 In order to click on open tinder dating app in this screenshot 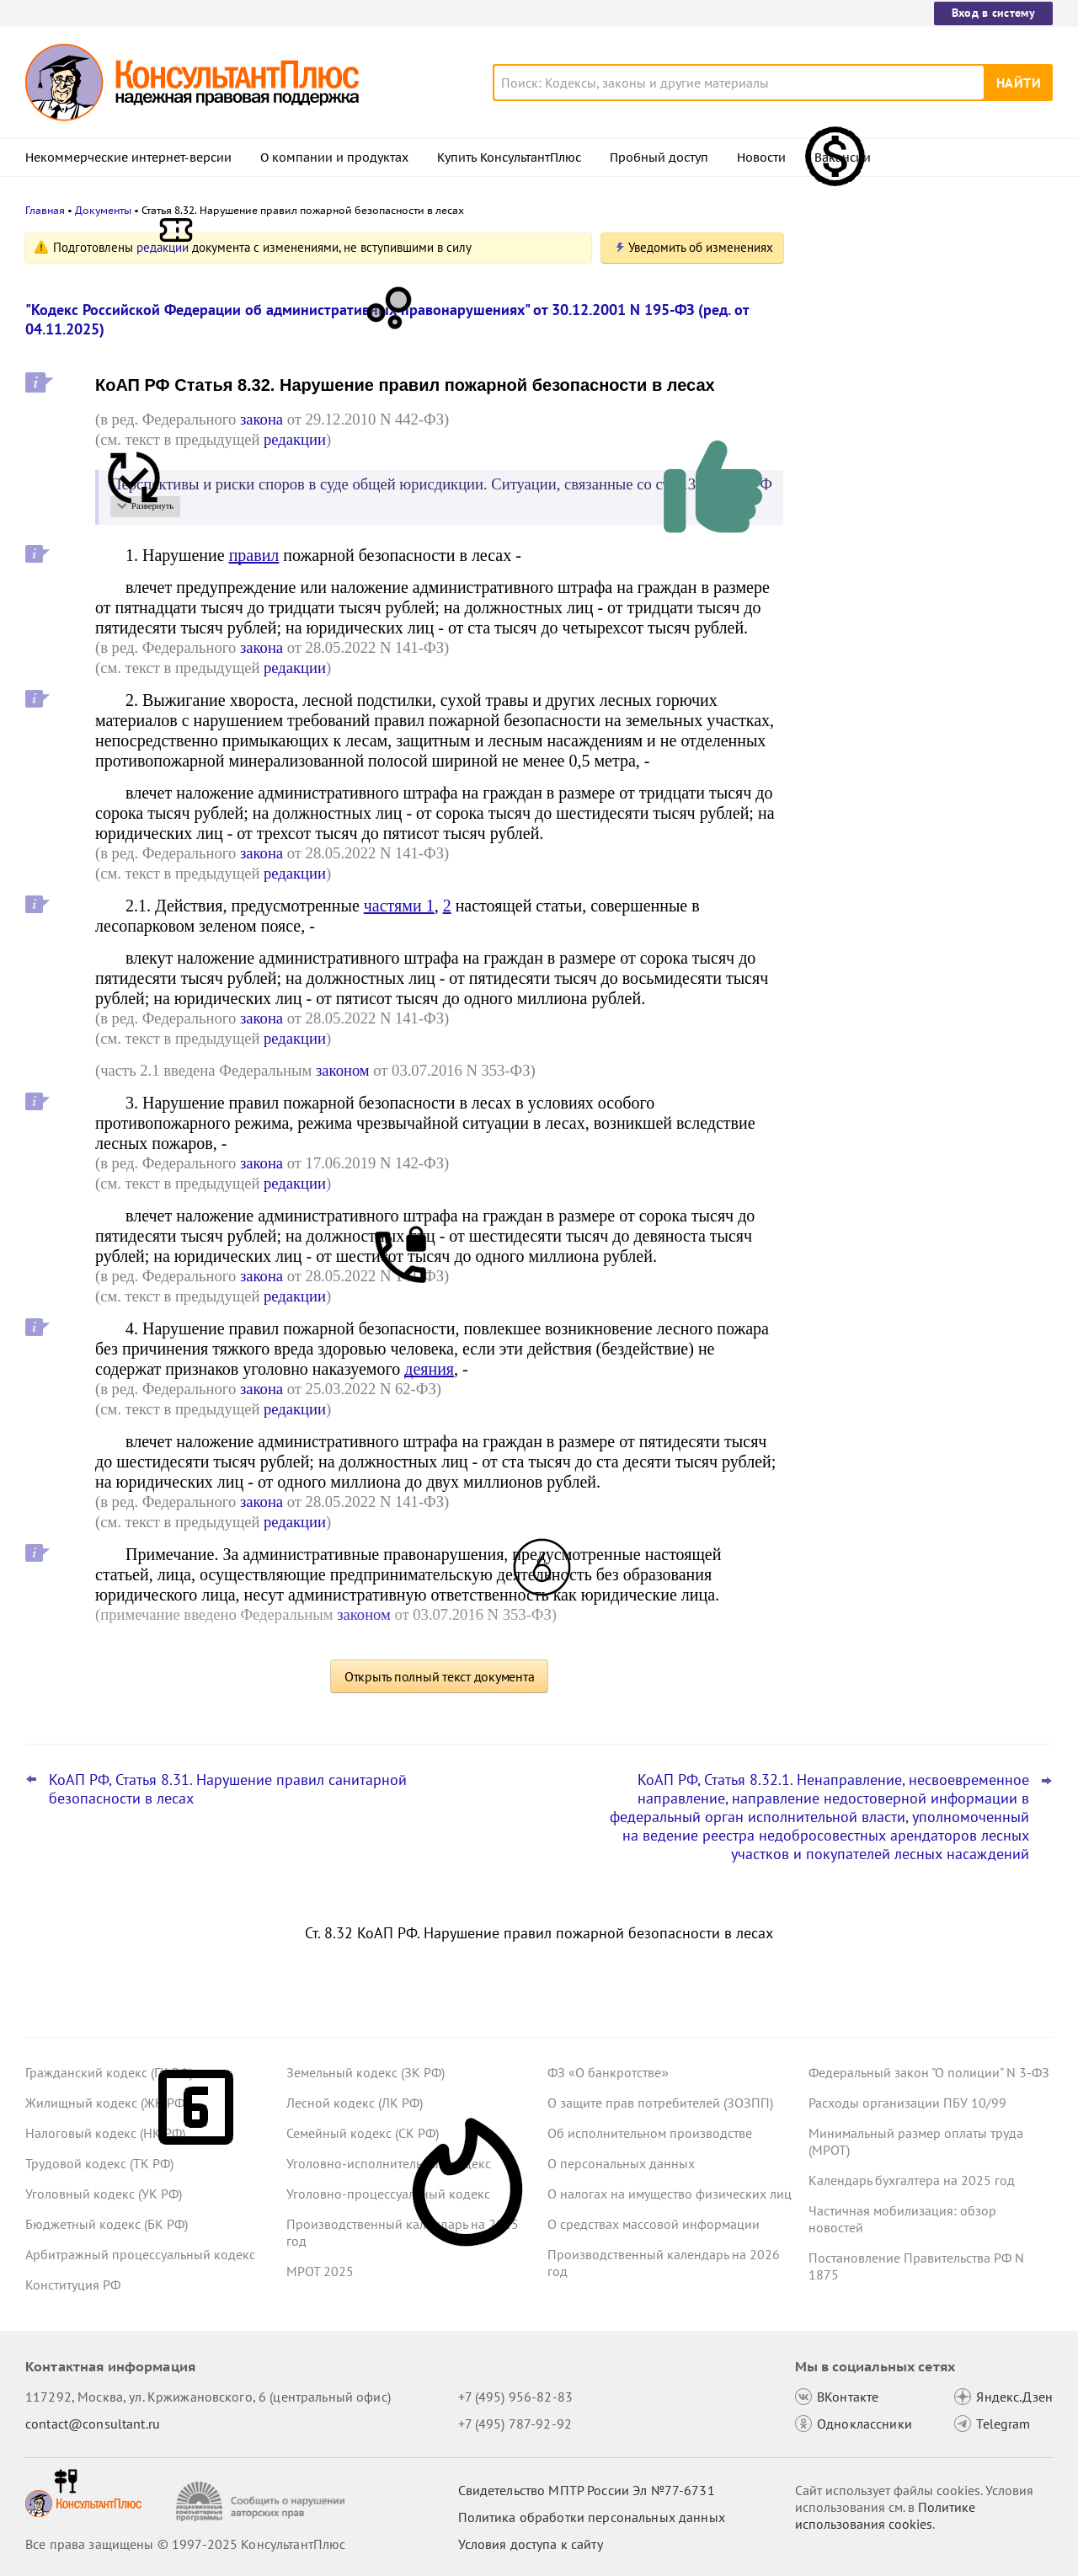, I will do `click(467, 2185)`.